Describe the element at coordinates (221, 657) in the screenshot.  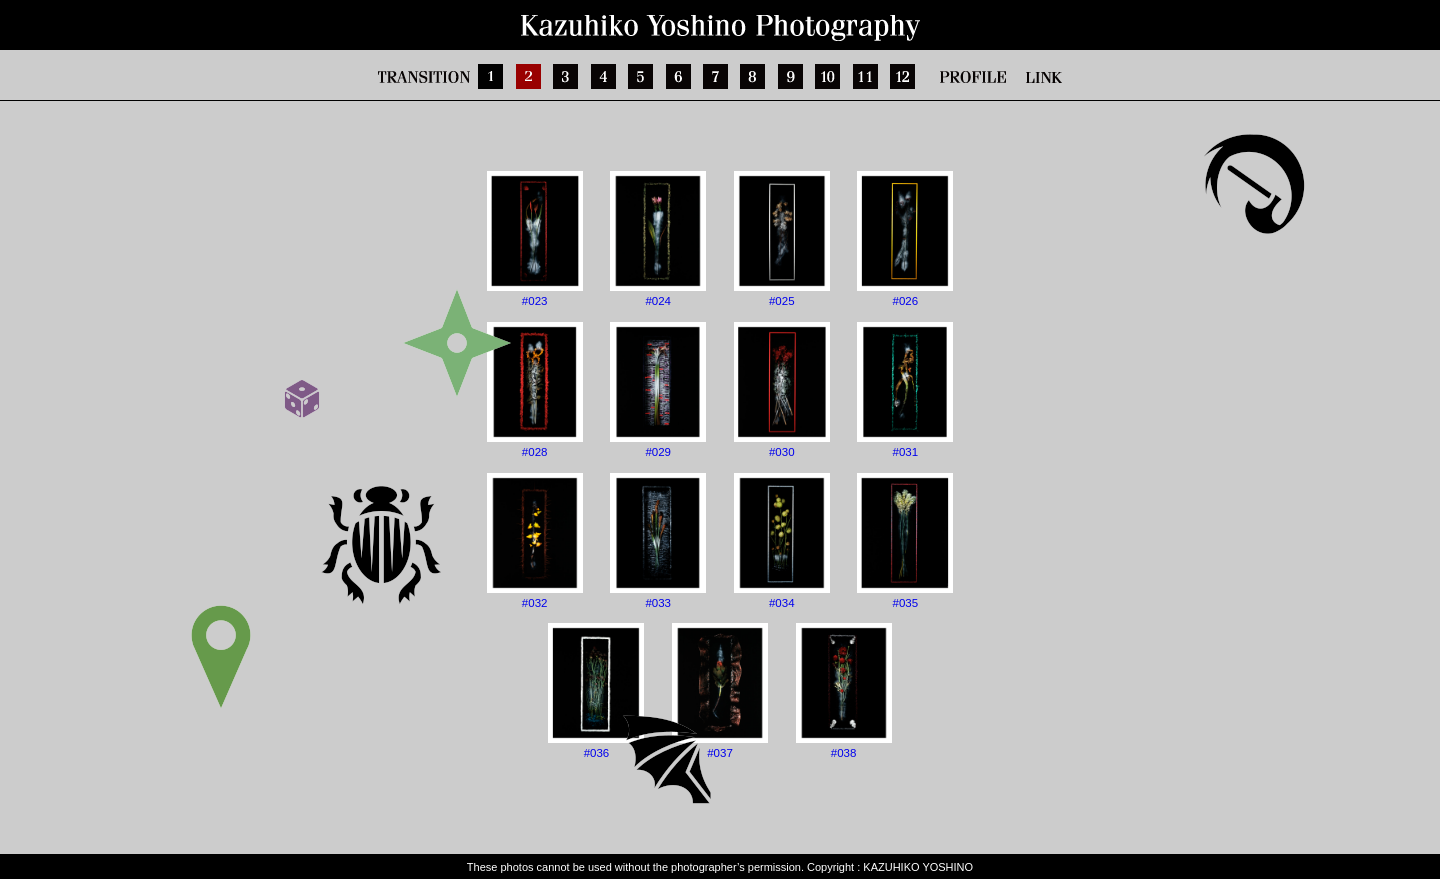
I see `view current location on map` at that location.